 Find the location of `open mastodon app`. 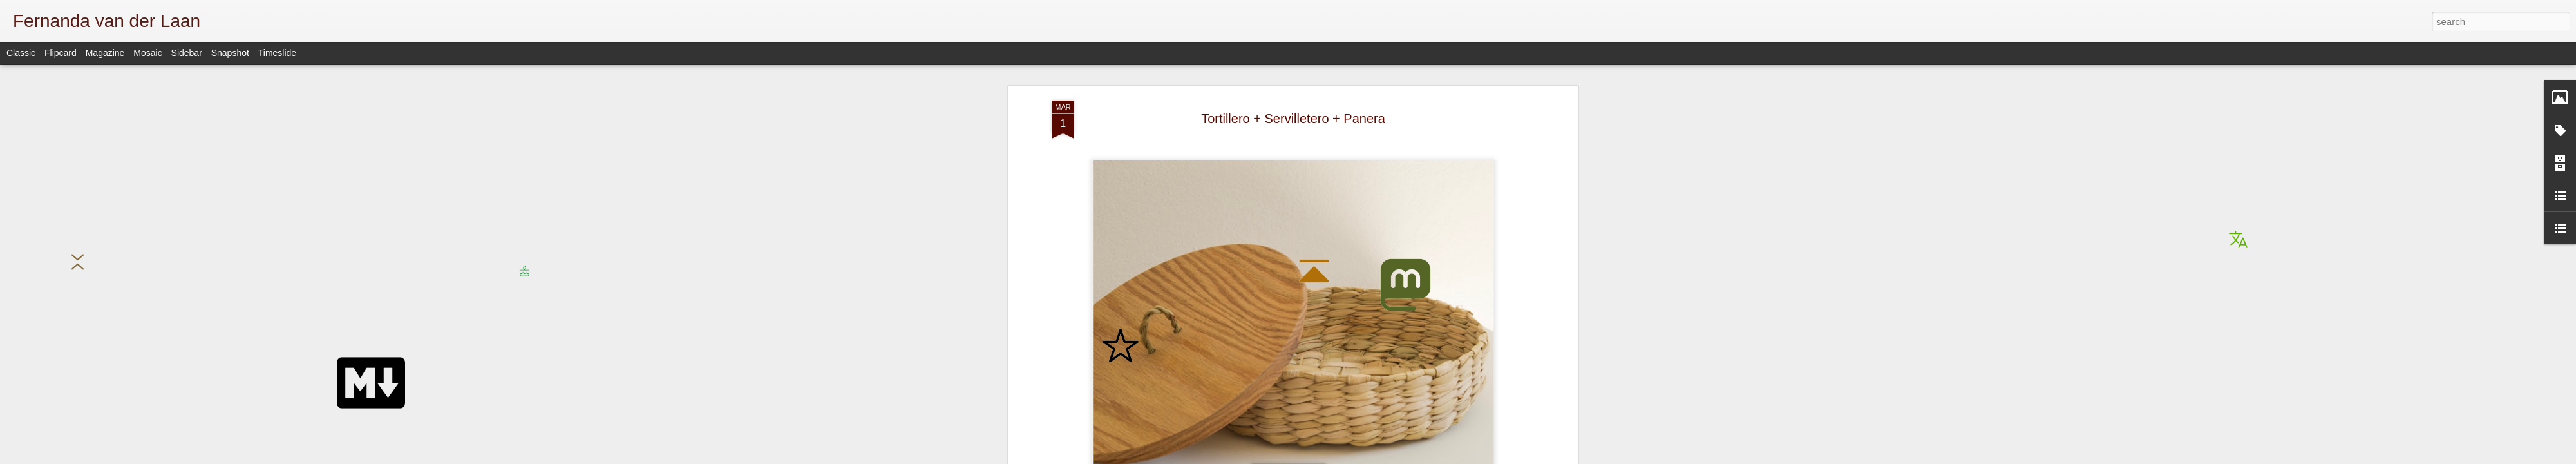

open mastodon app is located at coordinates (1405, 284).